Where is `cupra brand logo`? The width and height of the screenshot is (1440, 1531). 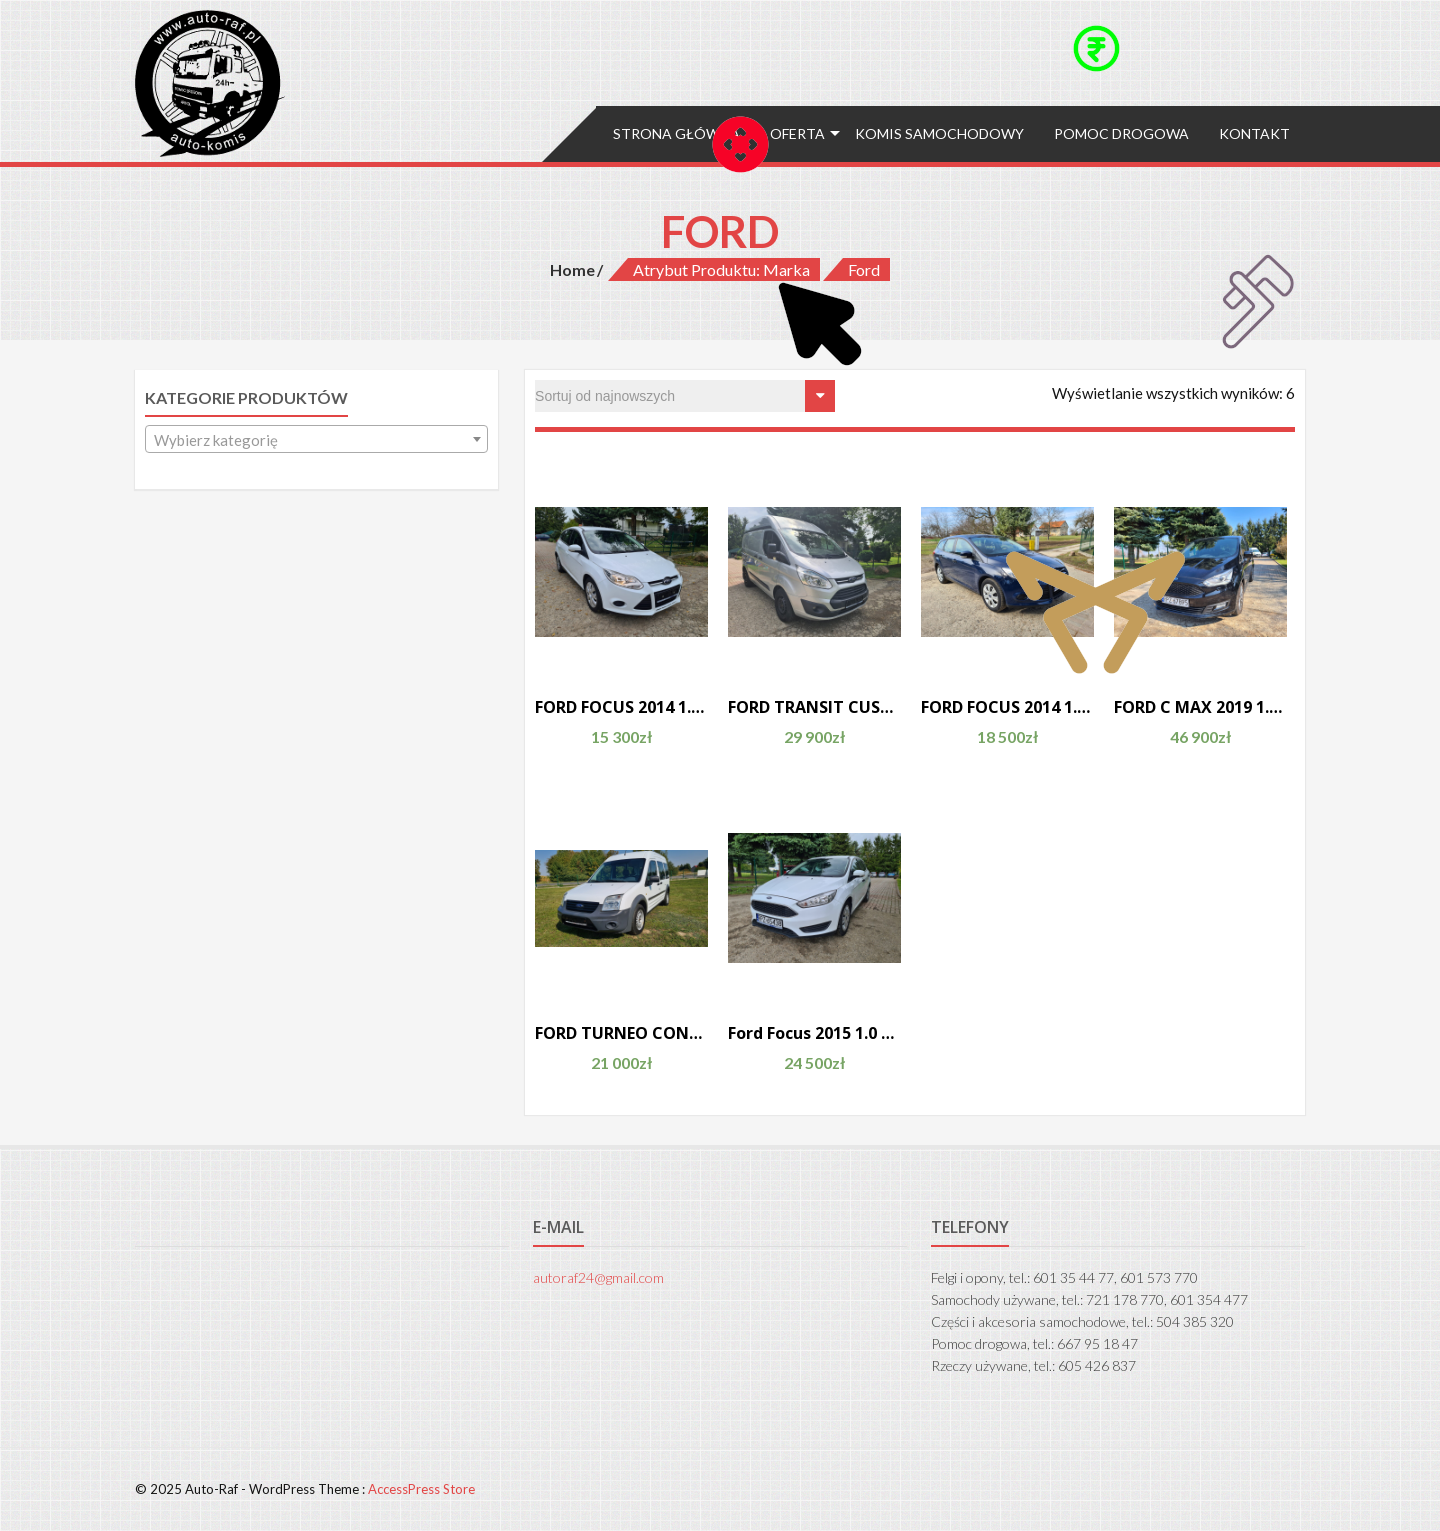 cupra brand logo is located at coordinates (1095, 608).